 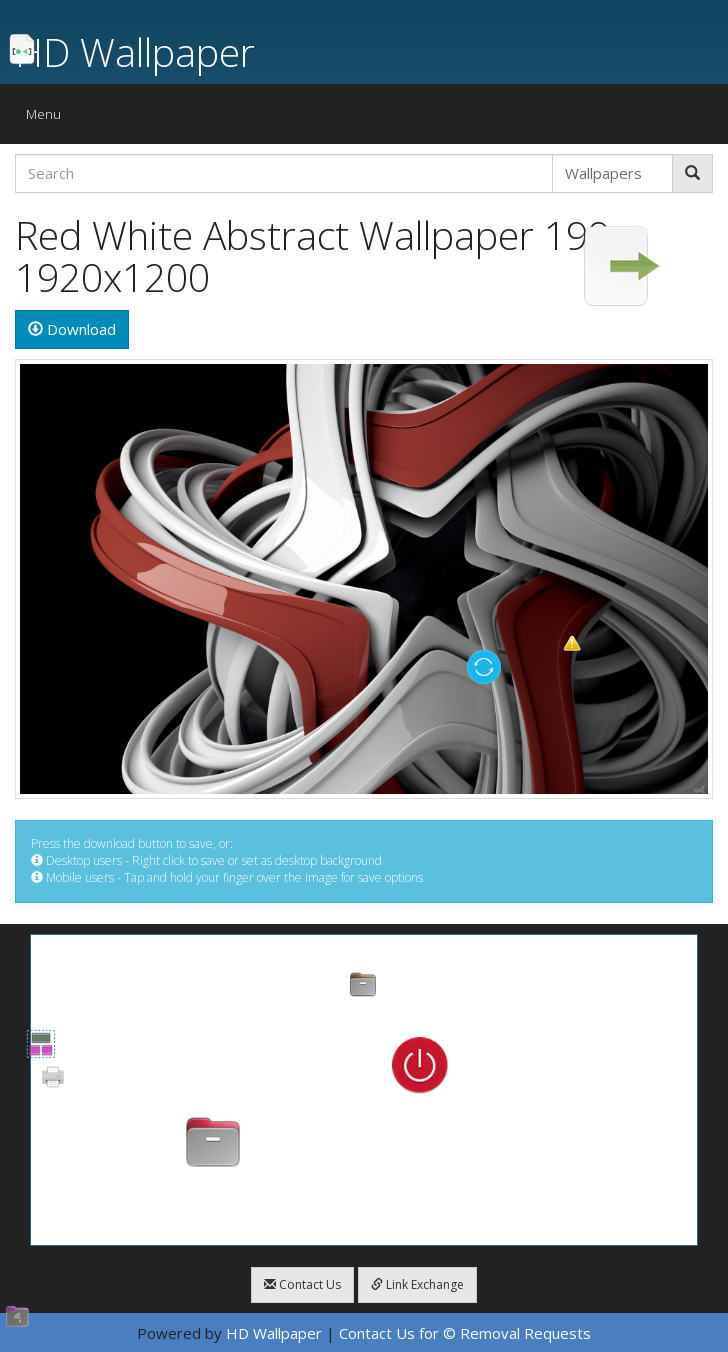 I want to click on open the file manager, so click(x=213, y=1142).